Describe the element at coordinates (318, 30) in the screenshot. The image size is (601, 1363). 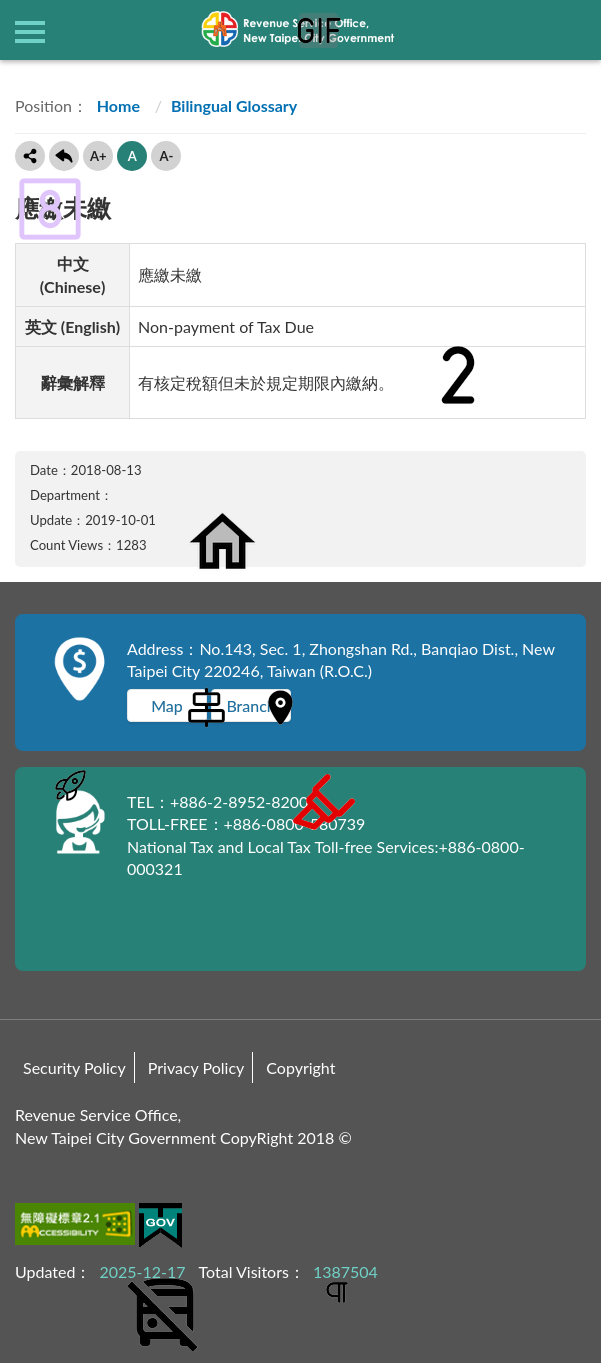
I see `insert a gif into your message` at that location.